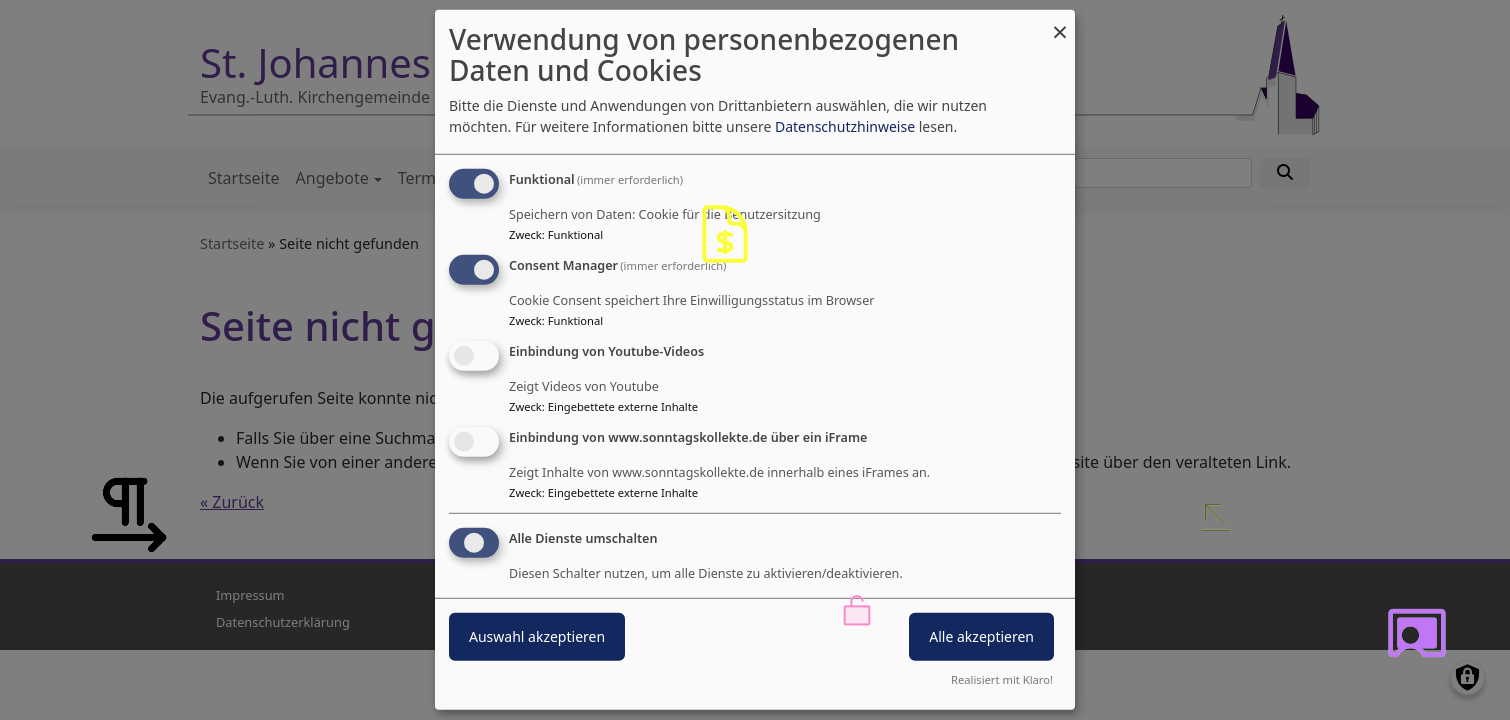  Describe the element at coordinates (857, 612) in the screenshot. I see `unlocked or unsecured state` at that location.